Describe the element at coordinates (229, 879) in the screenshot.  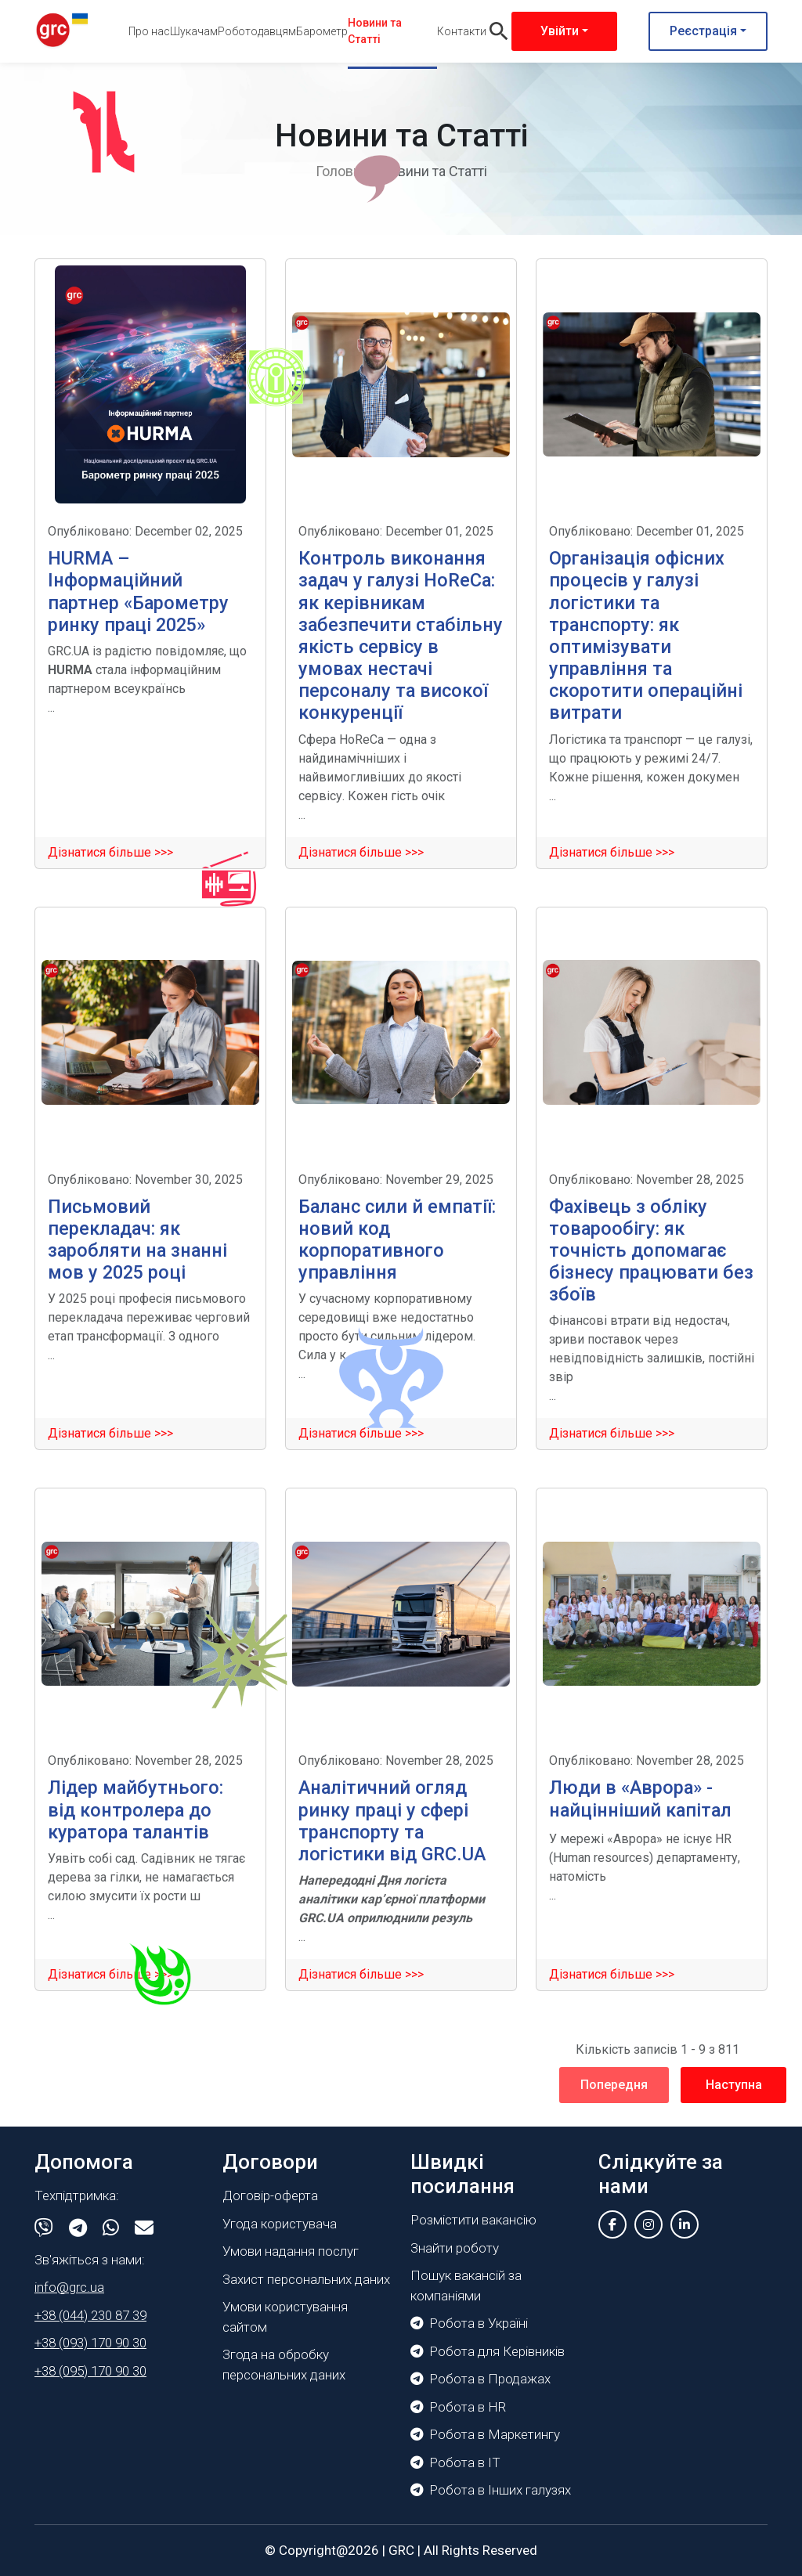
I see `access radio or audio streaming features` at that location.